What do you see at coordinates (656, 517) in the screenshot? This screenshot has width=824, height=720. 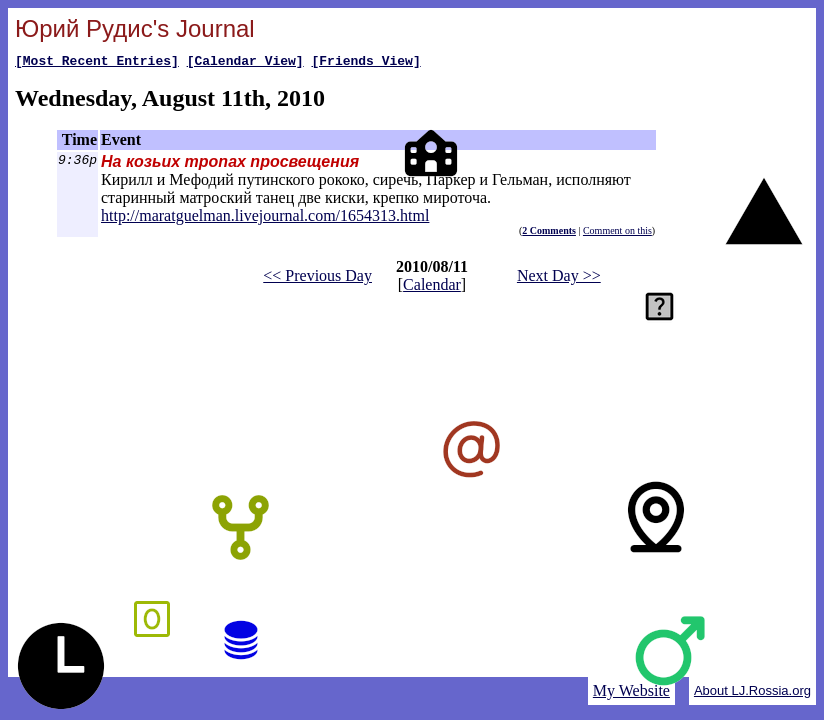 I see `view location on map` at bounding box center [656, 517].